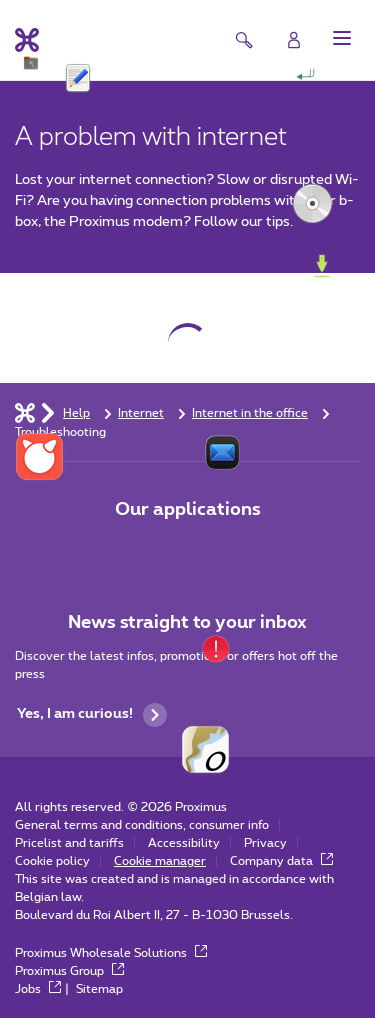 The image size is (375, 1018). I want to click on open the mail app, so click(222, 452).